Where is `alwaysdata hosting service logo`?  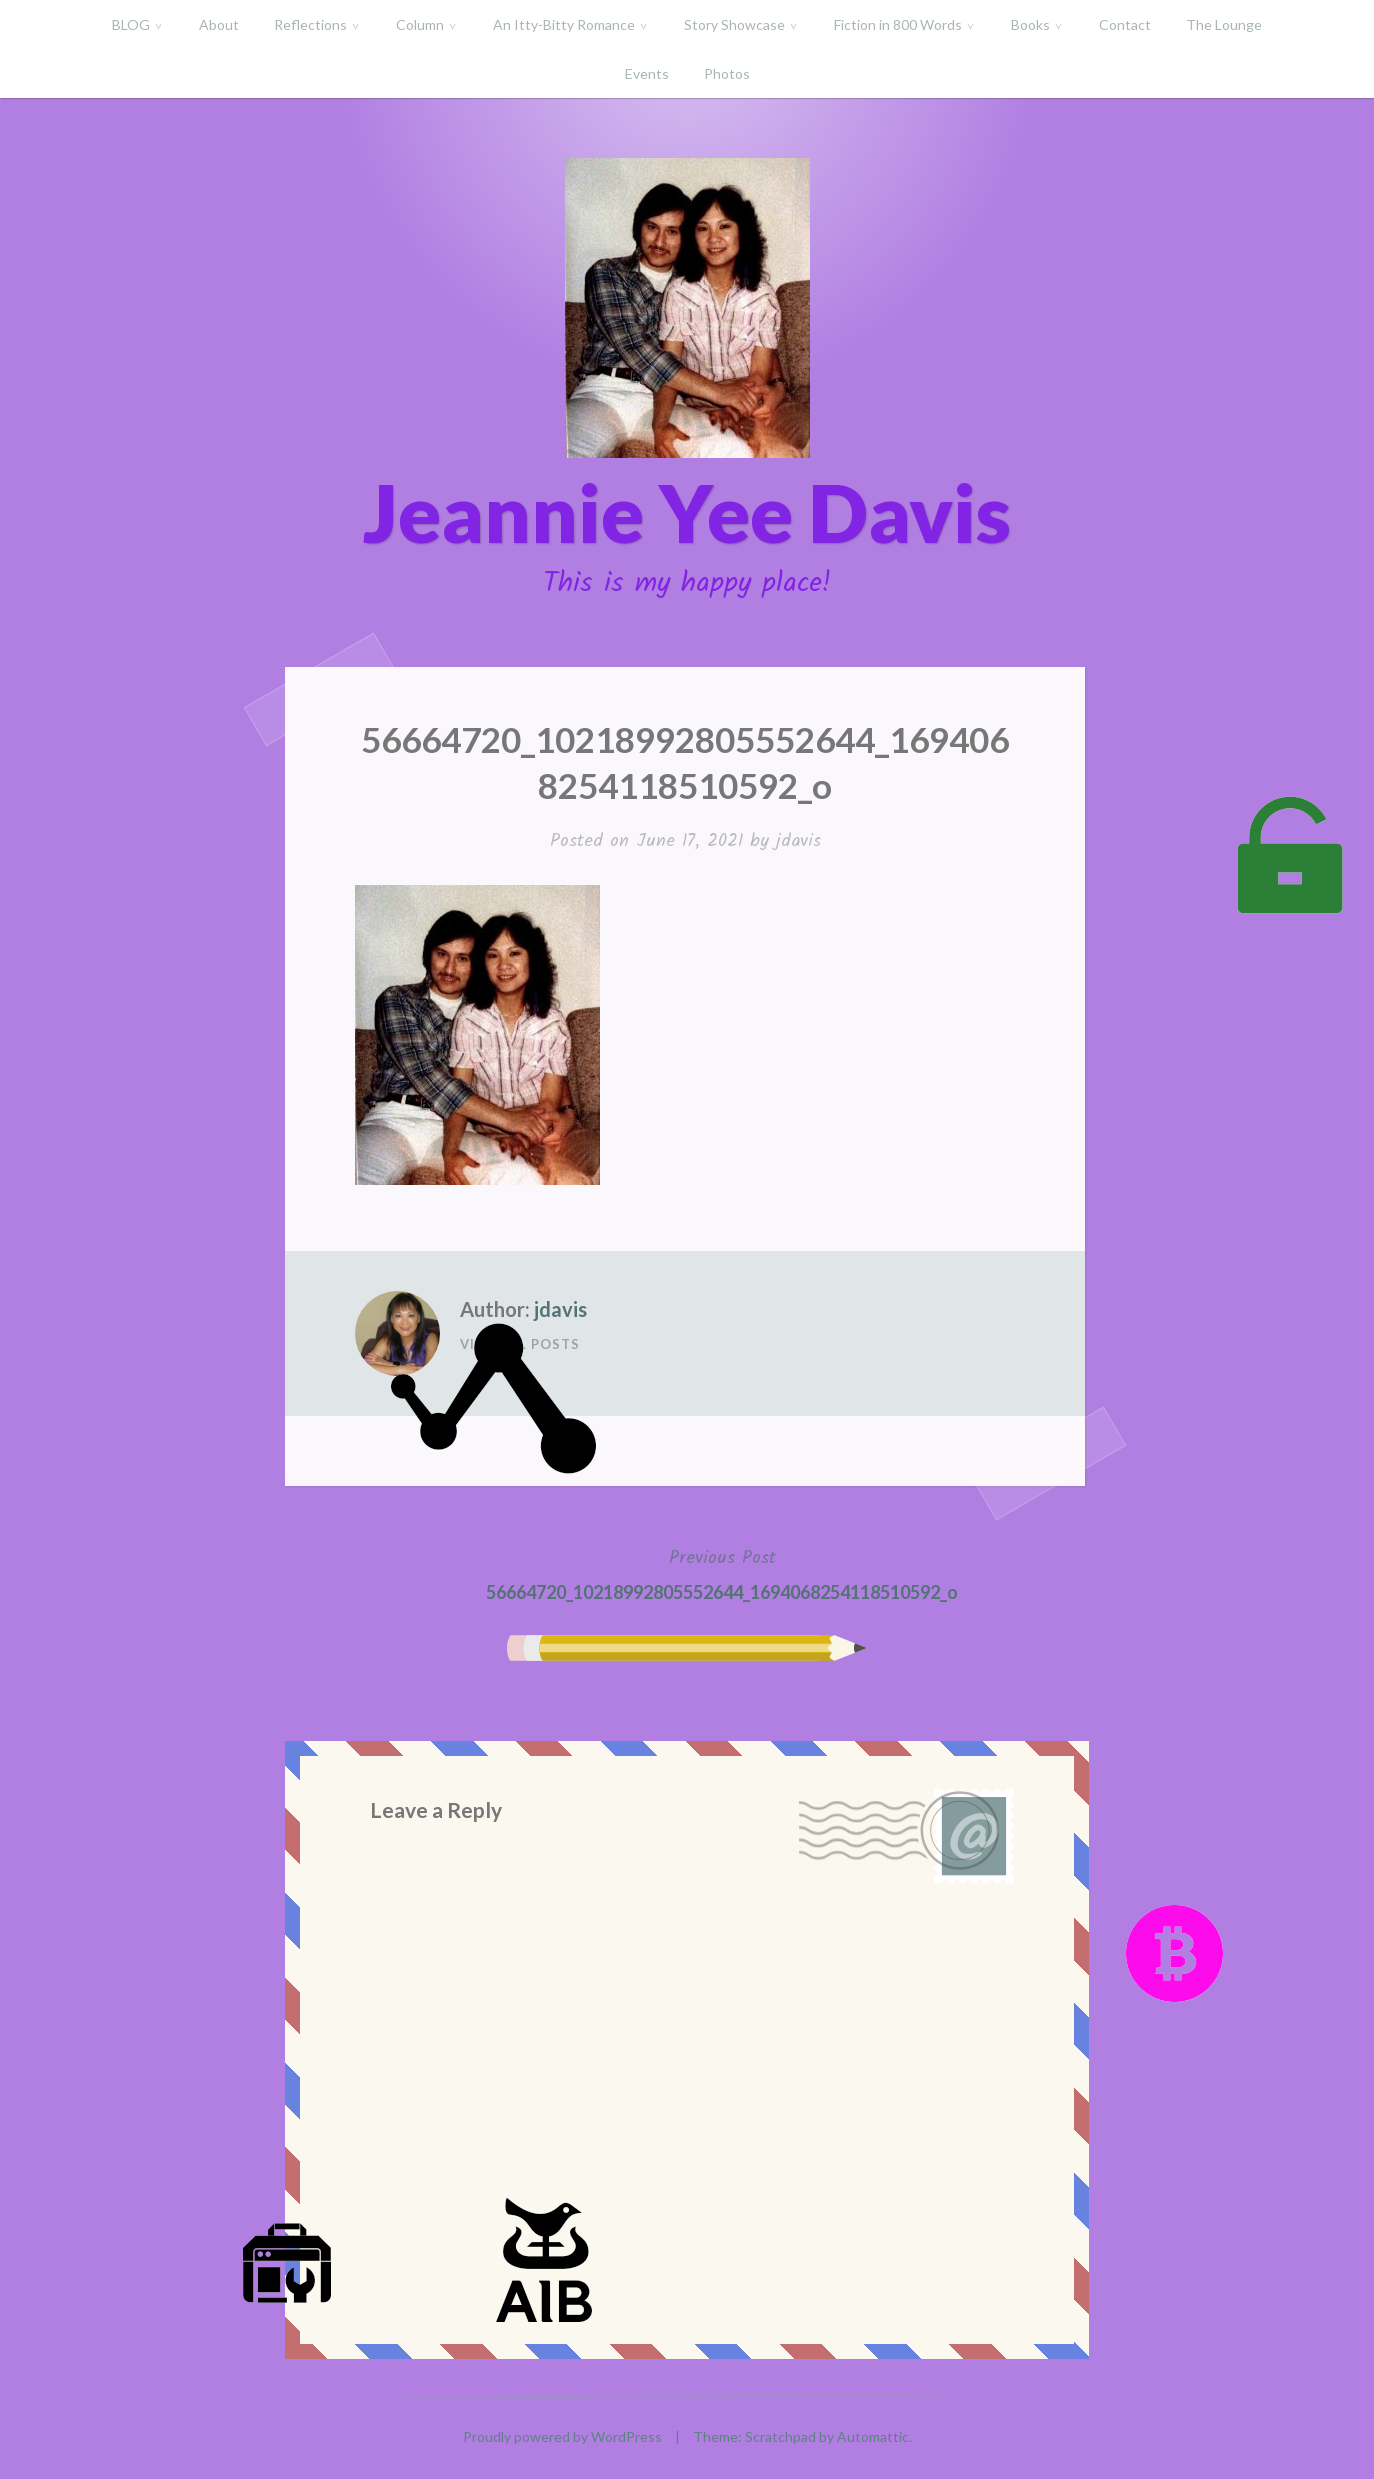 alwaysdata hosting service logo is located at coordinates (493, 1398).